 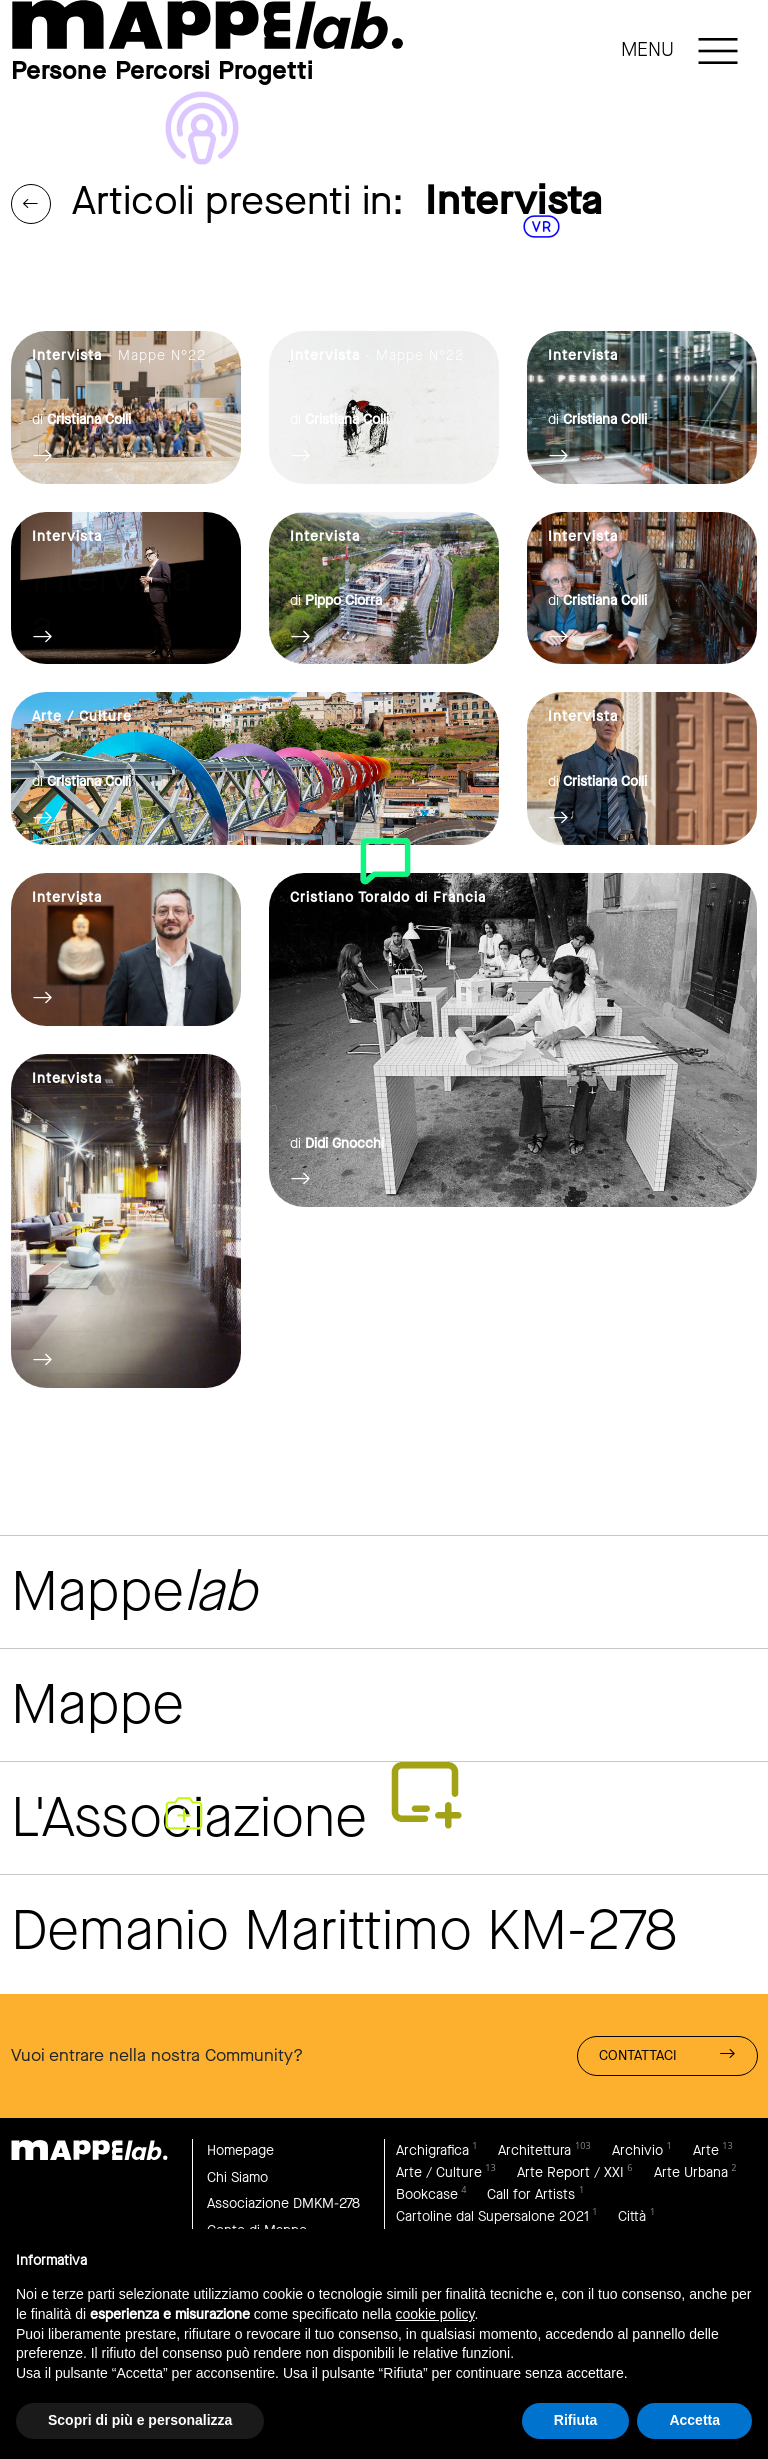 I want to click on open chat or messaging, so click(x=385, y=857).